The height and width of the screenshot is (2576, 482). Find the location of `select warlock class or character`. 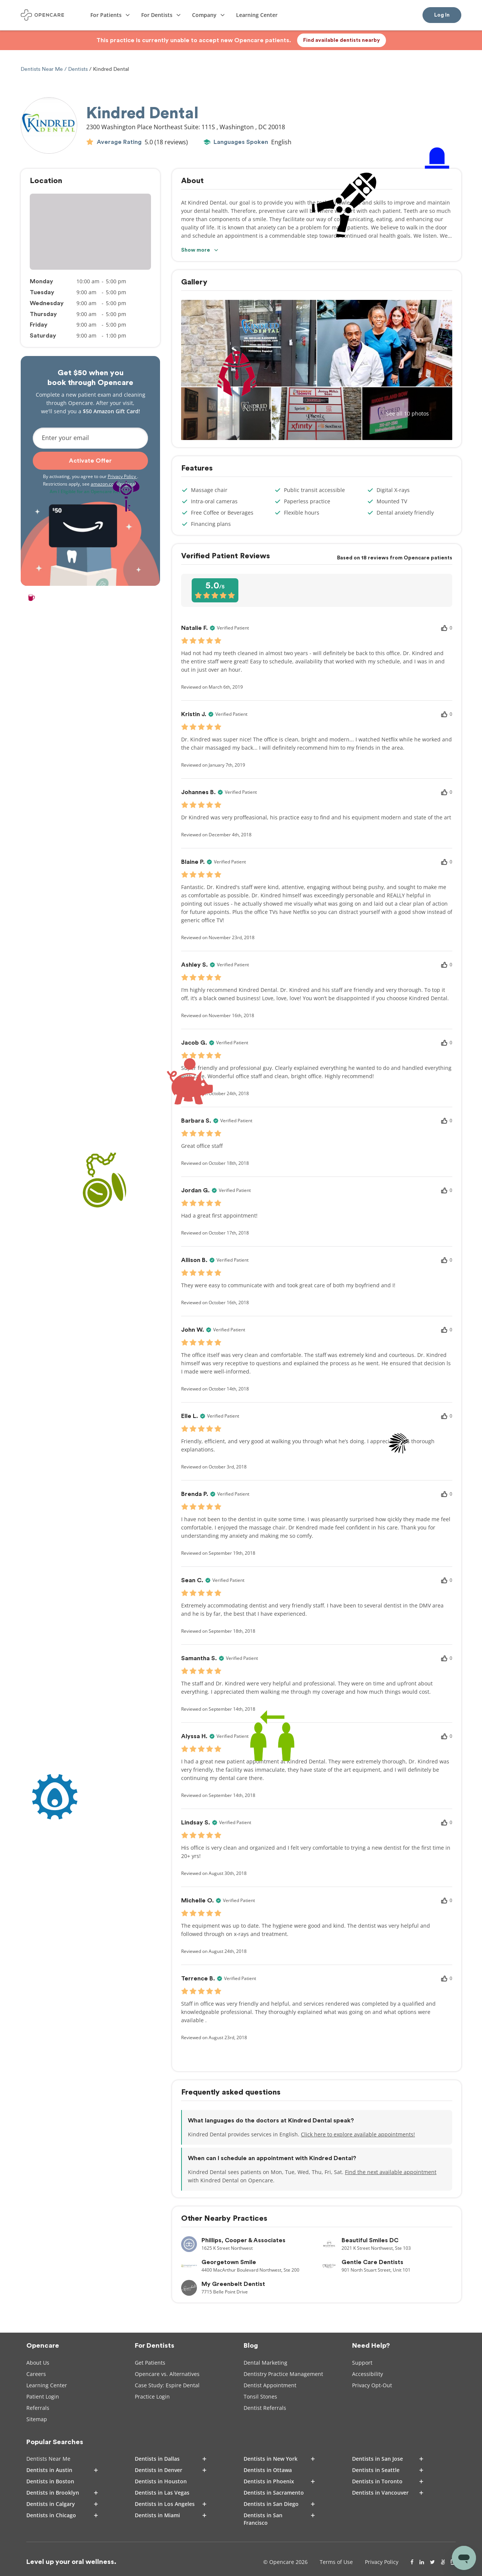

select warlock class or character is located at coordinates (237, 374).